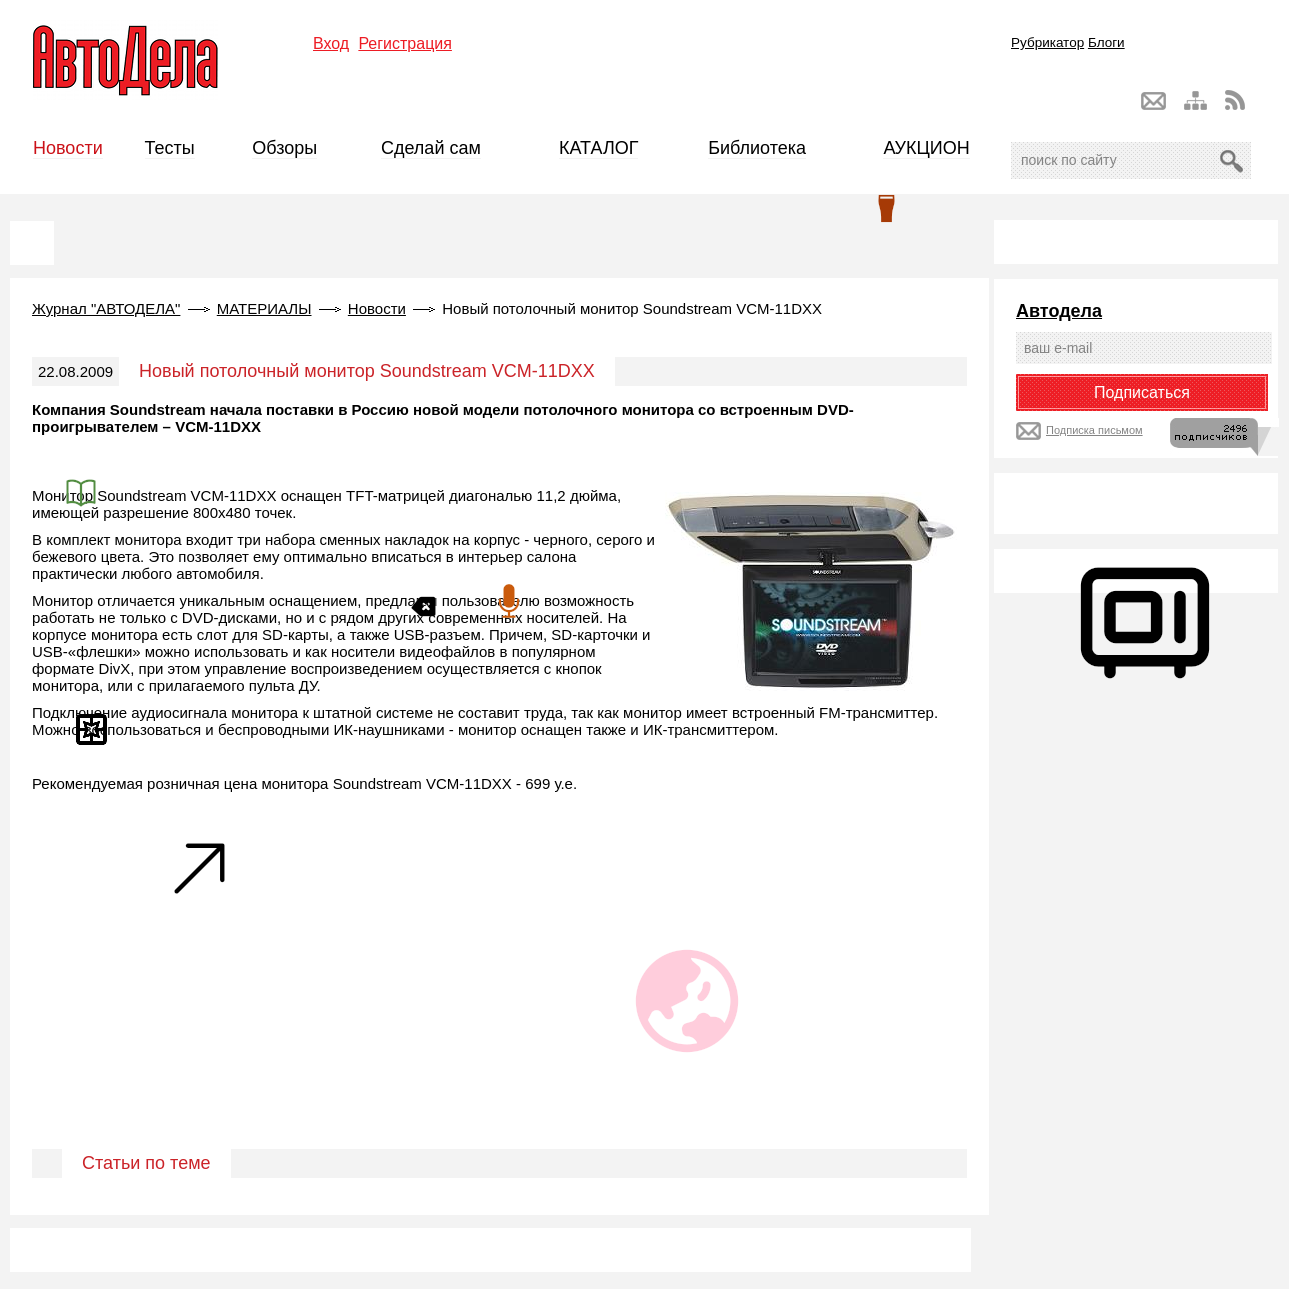 The width and height of the screenshot is (1289, 1289). Describe the element at coordinates (423, 606) in the screenshot. I see `delete the previous character` at that location.